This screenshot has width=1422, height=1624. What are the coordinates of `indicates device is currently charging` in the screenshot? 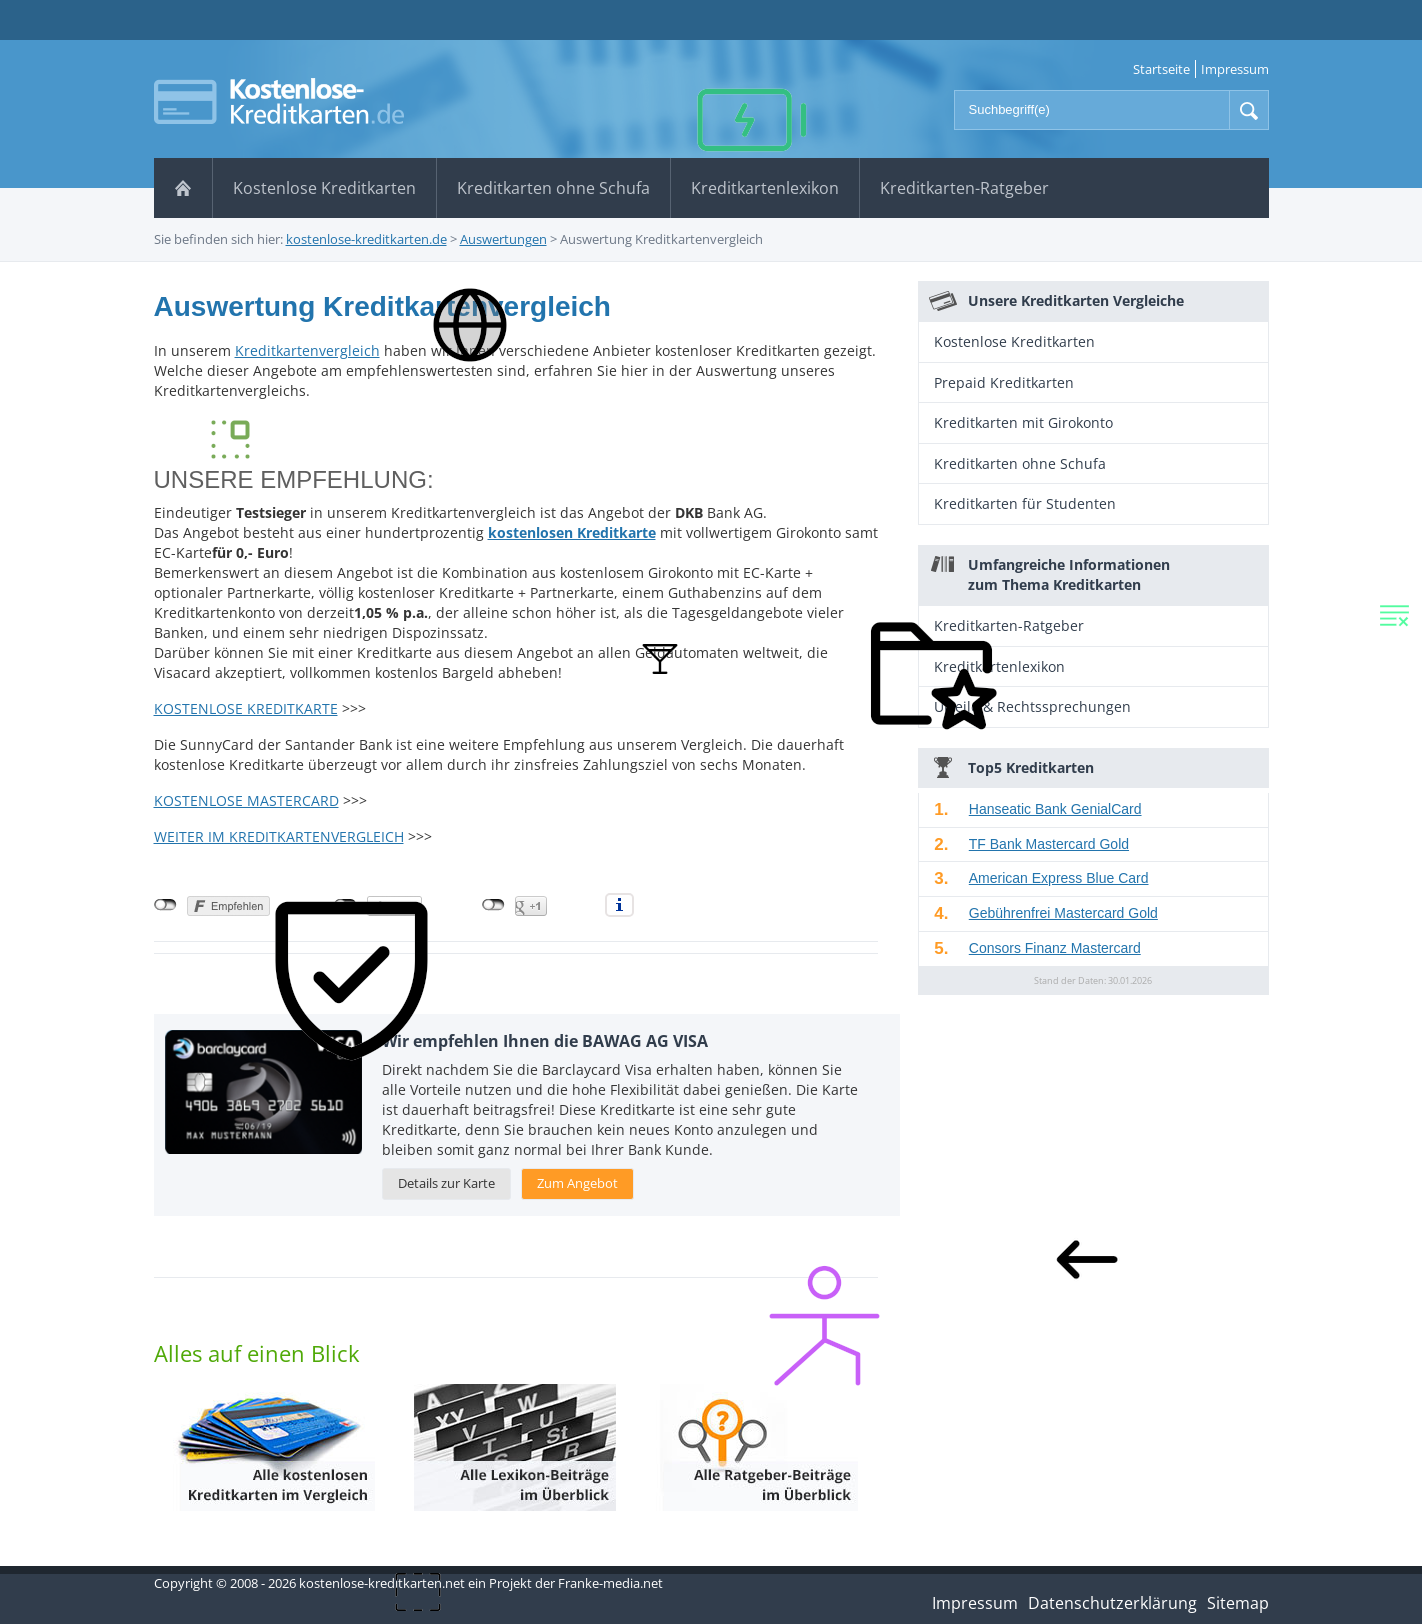 It's located at (750, 120).